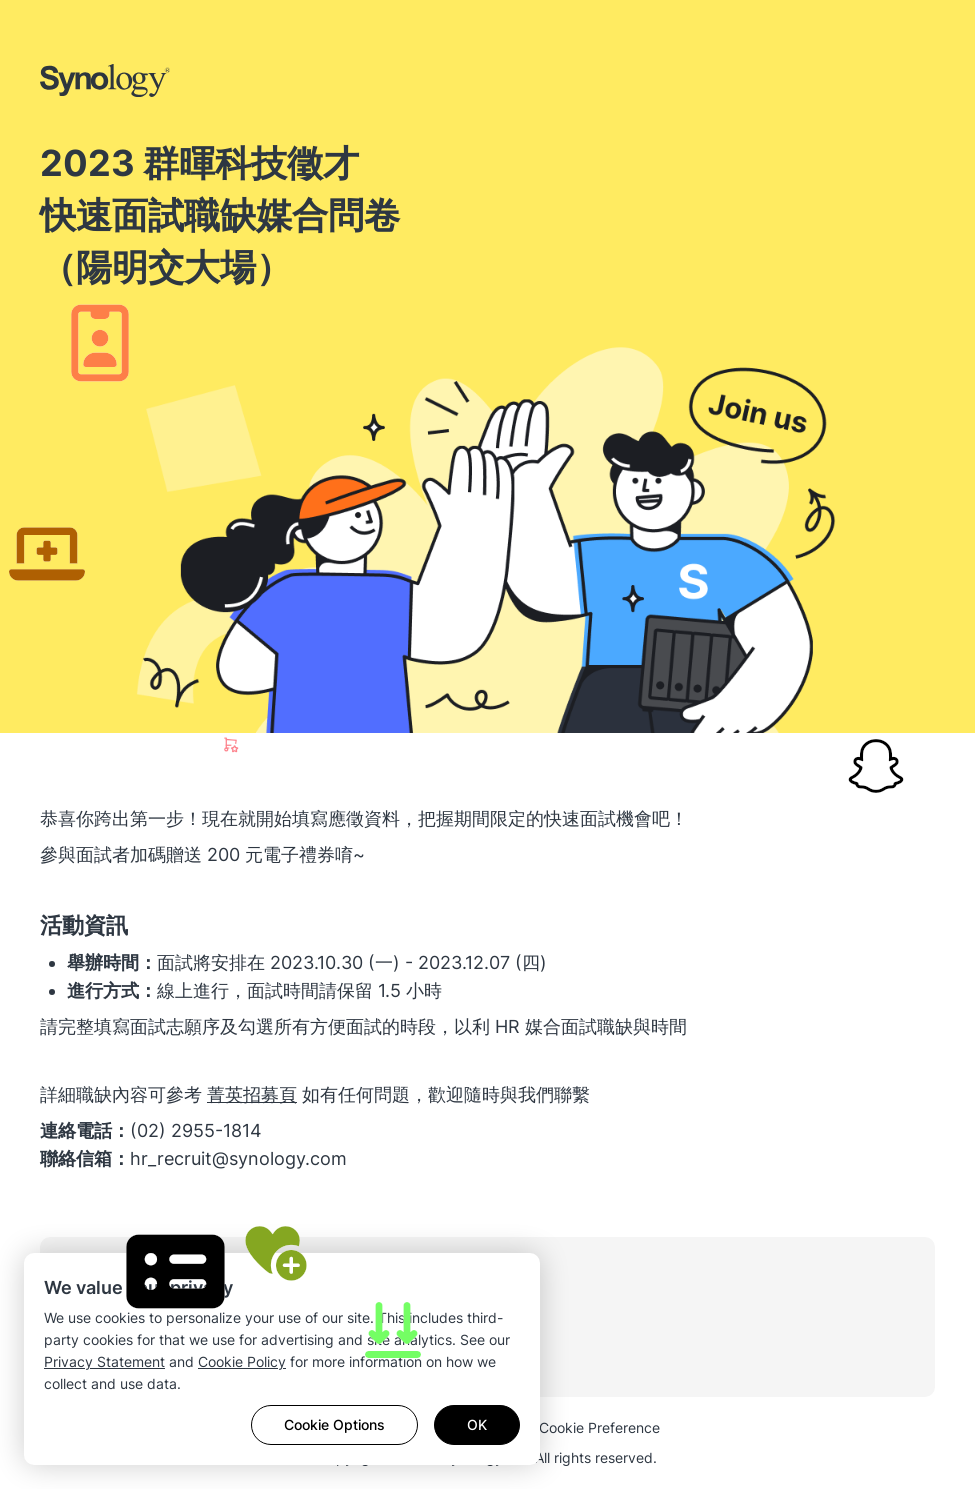  What do you see at coordinates (276, 1250) in the screenshot?
I see `add to favorites` at bounding box center [276, 1250].